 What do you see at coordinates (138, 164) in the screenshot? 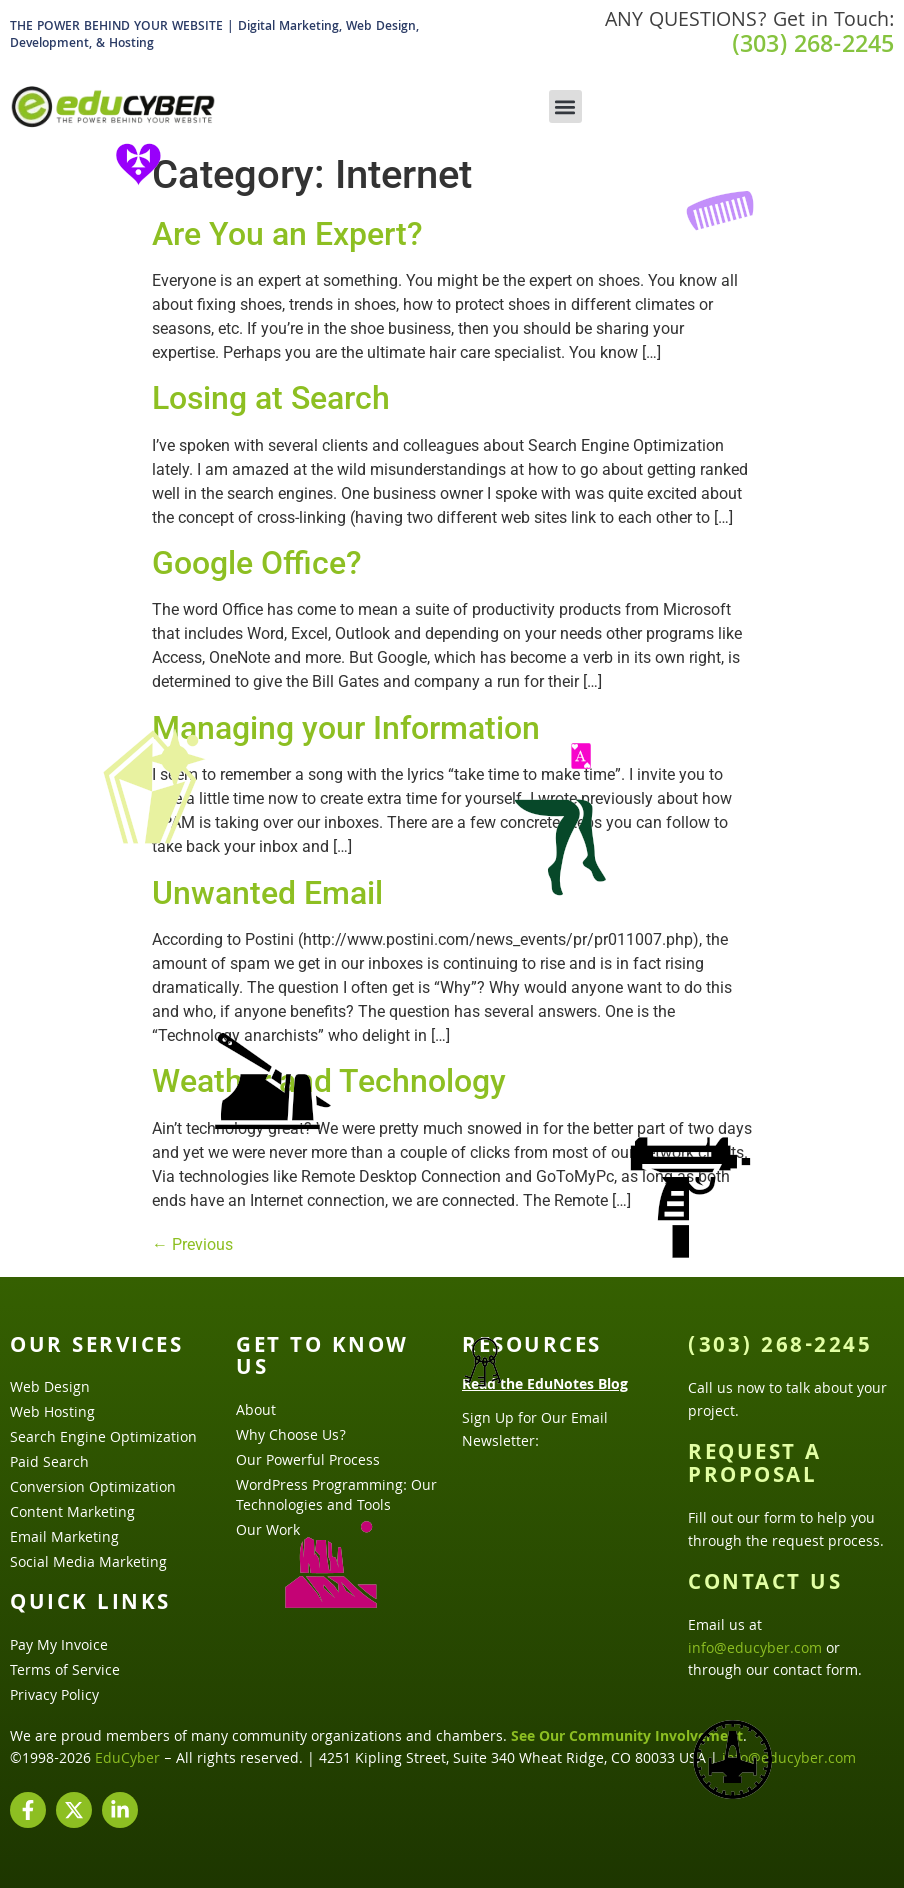
I see `indicates royal or noble romance storyline` at bounding box center [138, 164].